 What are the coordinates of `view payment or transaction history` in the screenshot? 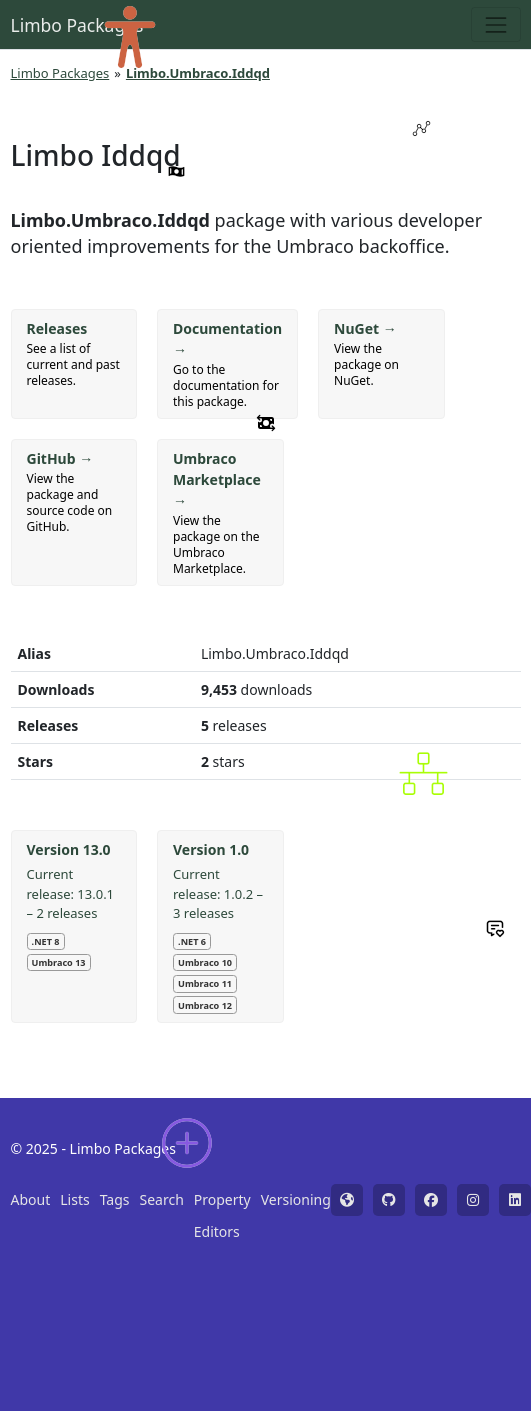 It's located at (176, 171).